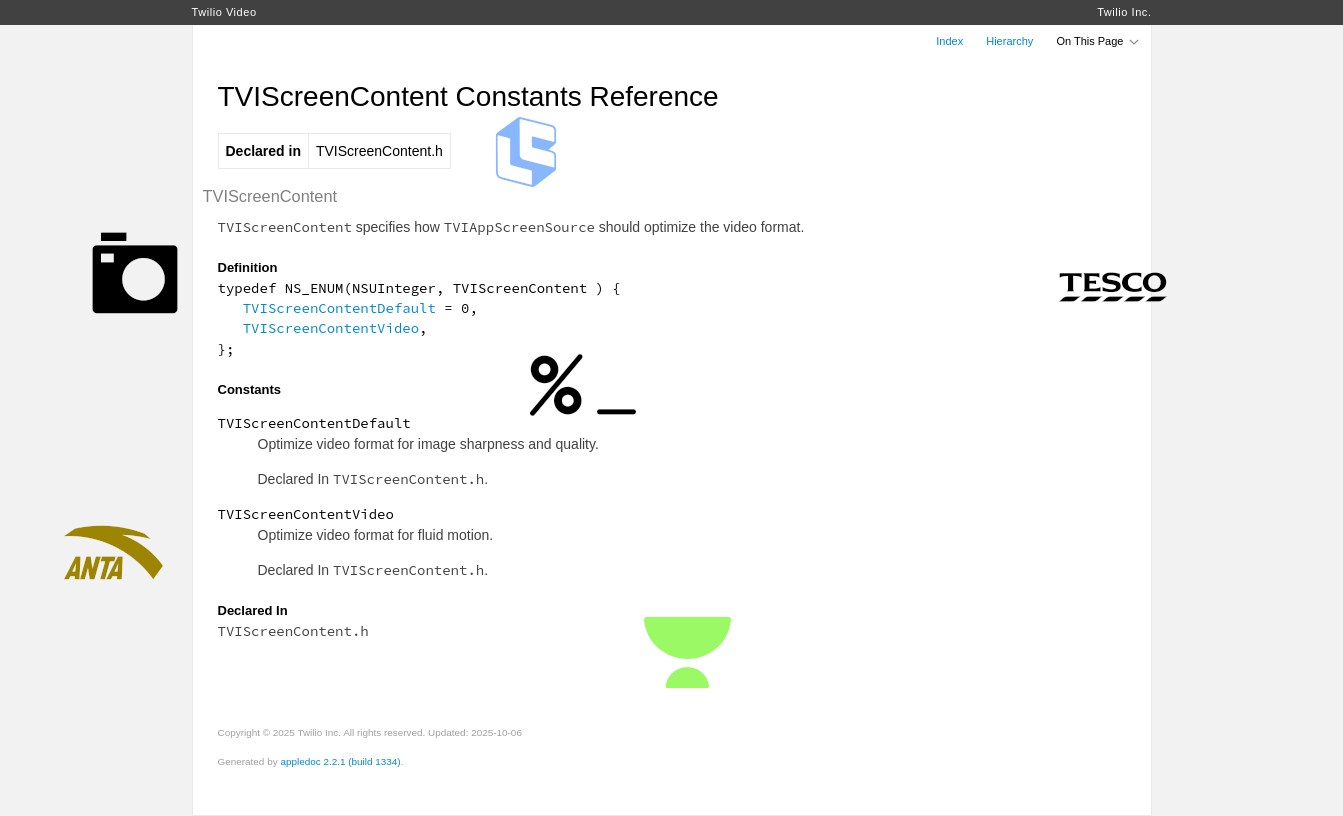 The width and height of the screenshot is (1343, 816). I want to click on loot crate subscription service logo, so click(526, 152).